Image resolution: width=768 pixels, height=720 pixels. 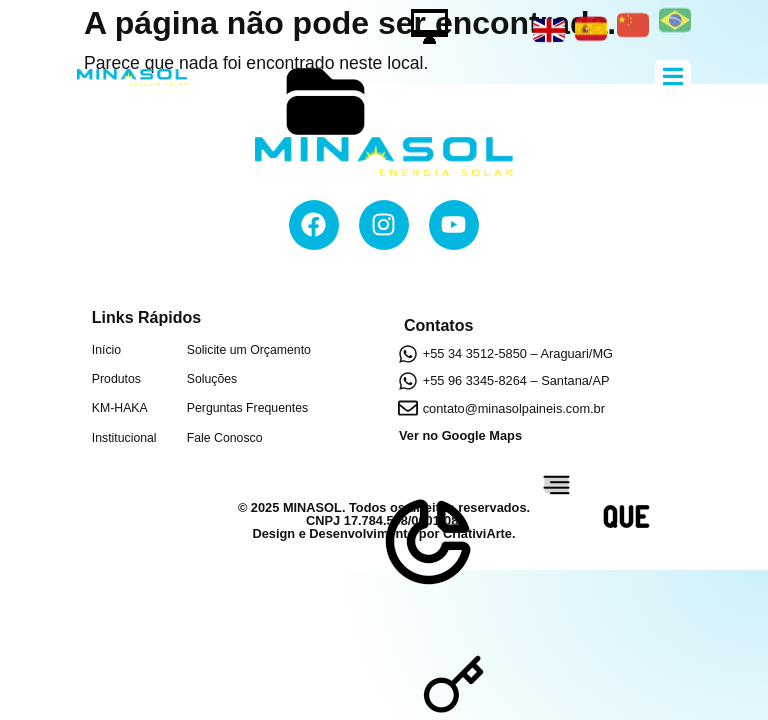 I want to click on indicates a queue in http request handling, so click(x=626, y=516).